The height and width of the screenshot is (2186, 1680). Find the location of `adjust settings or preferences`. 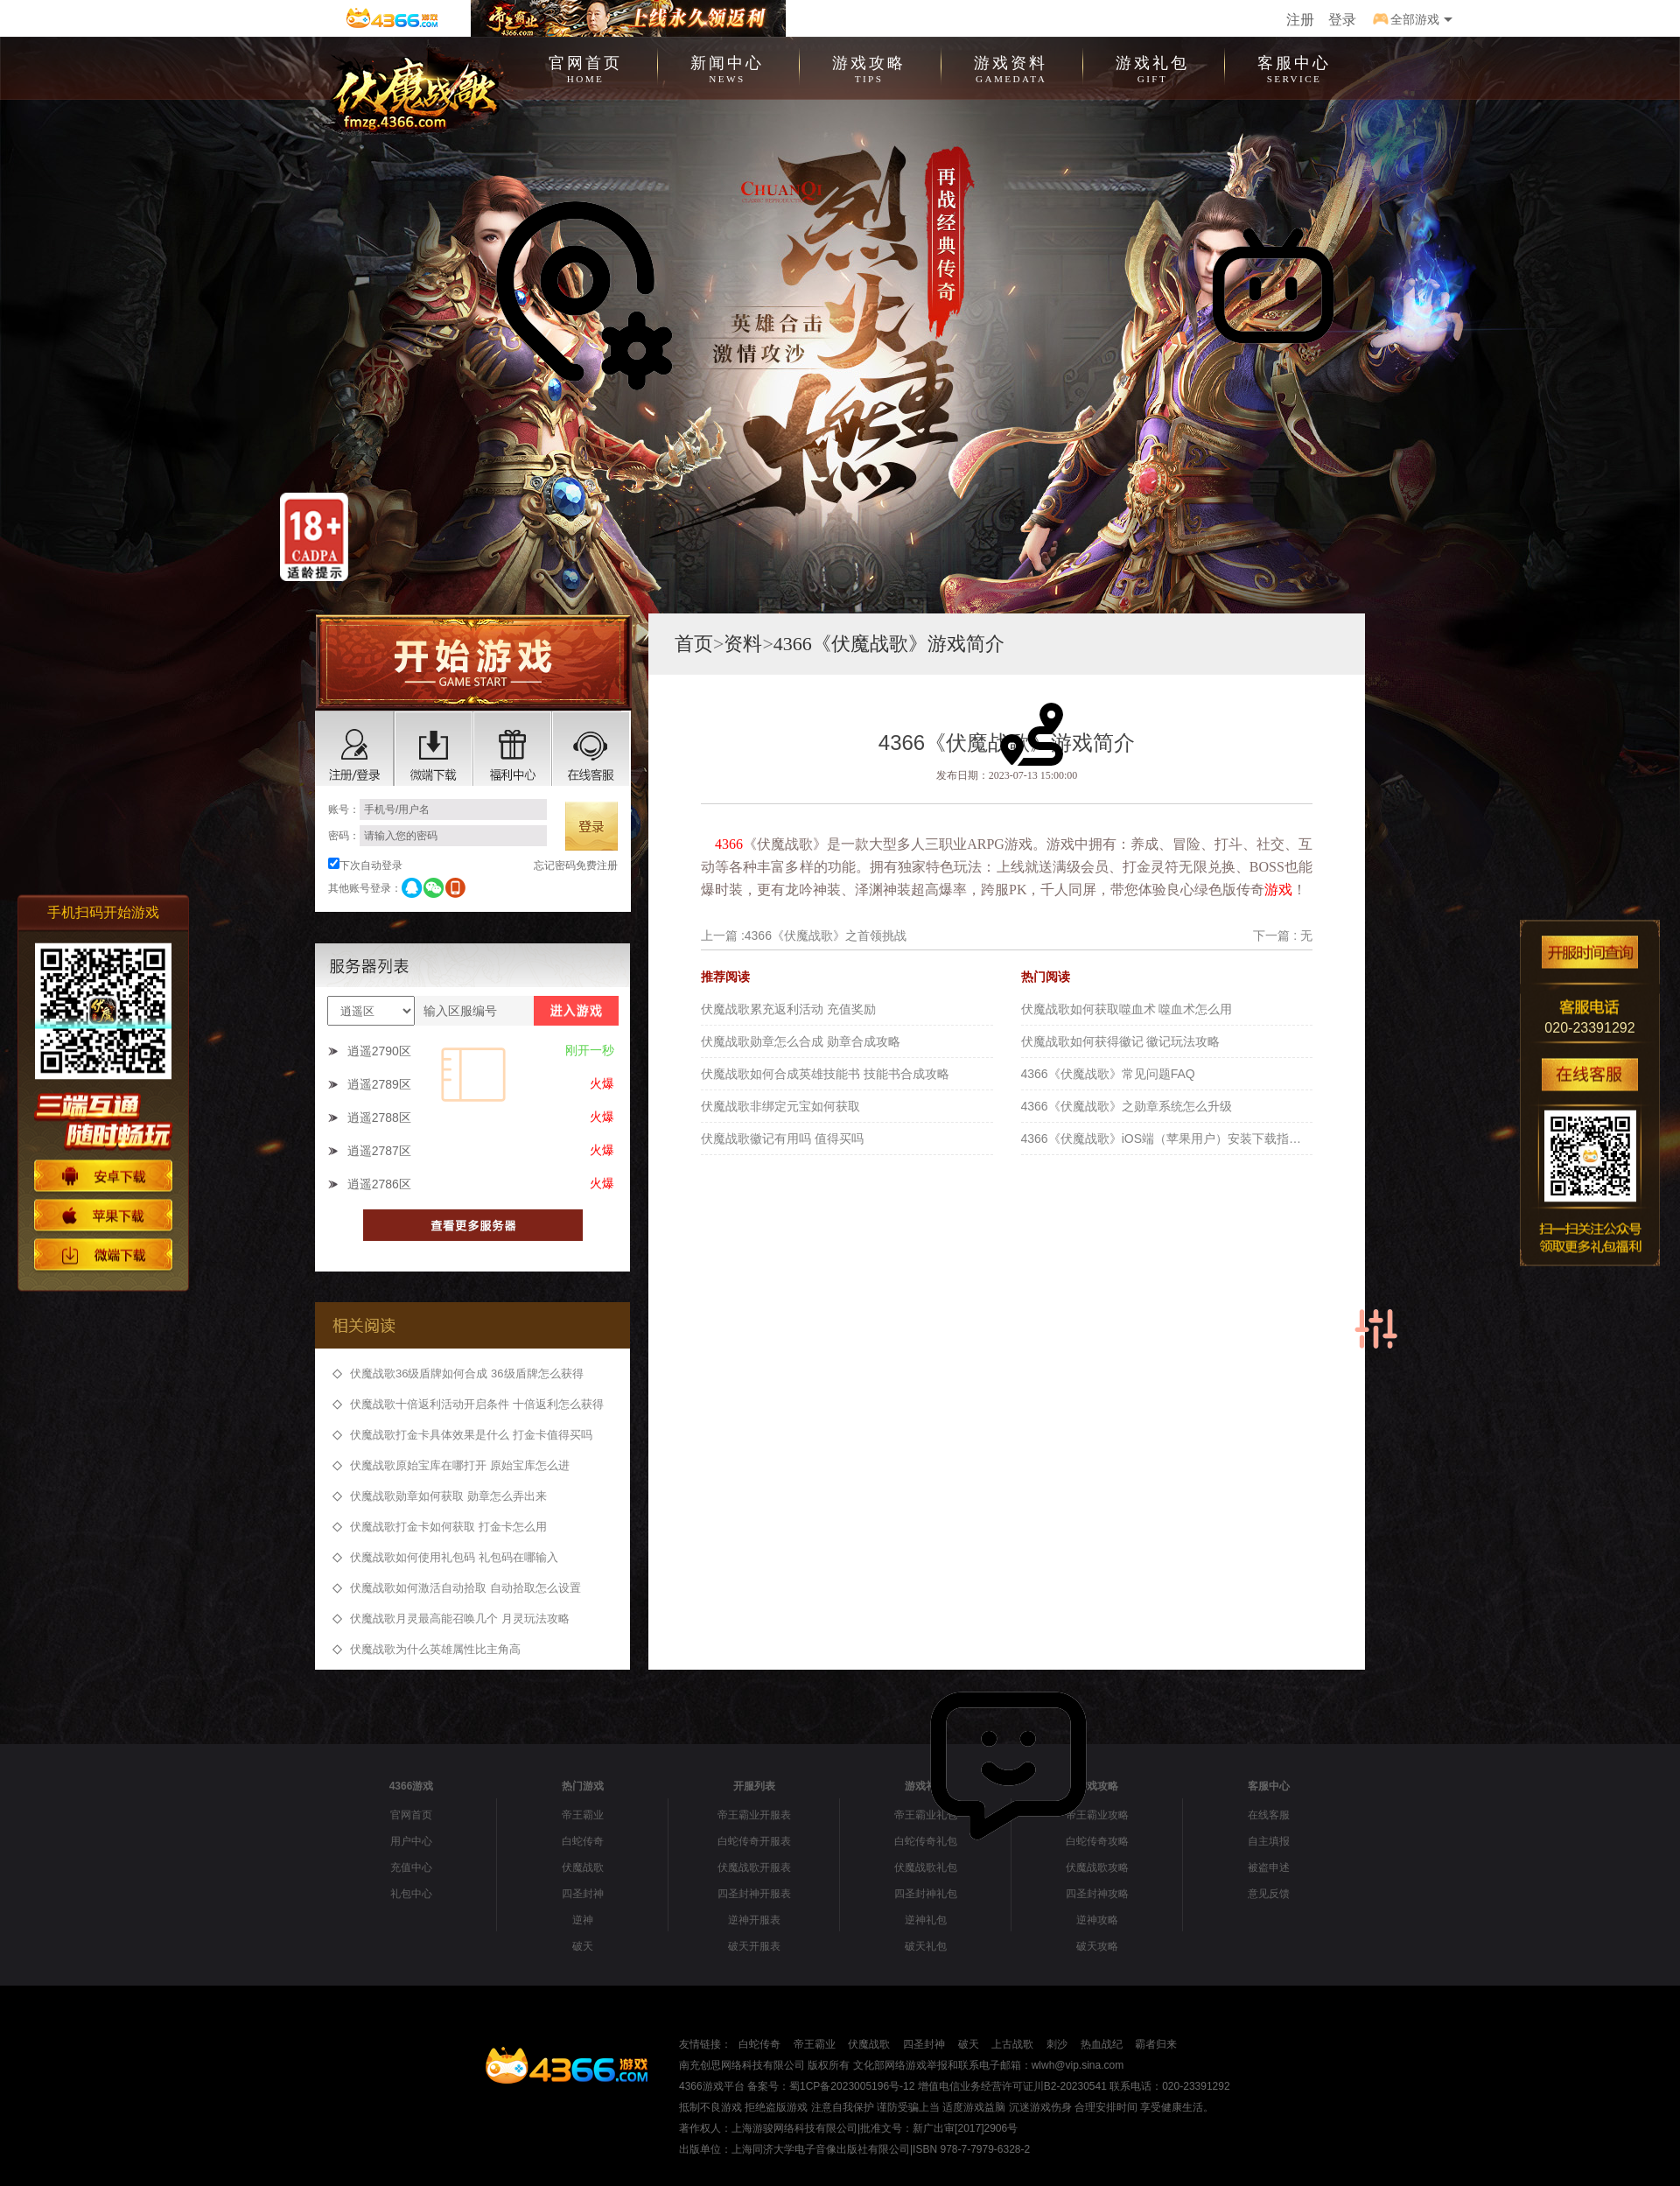

adjust settings or preferences is located at coordinates (1376, 1328).